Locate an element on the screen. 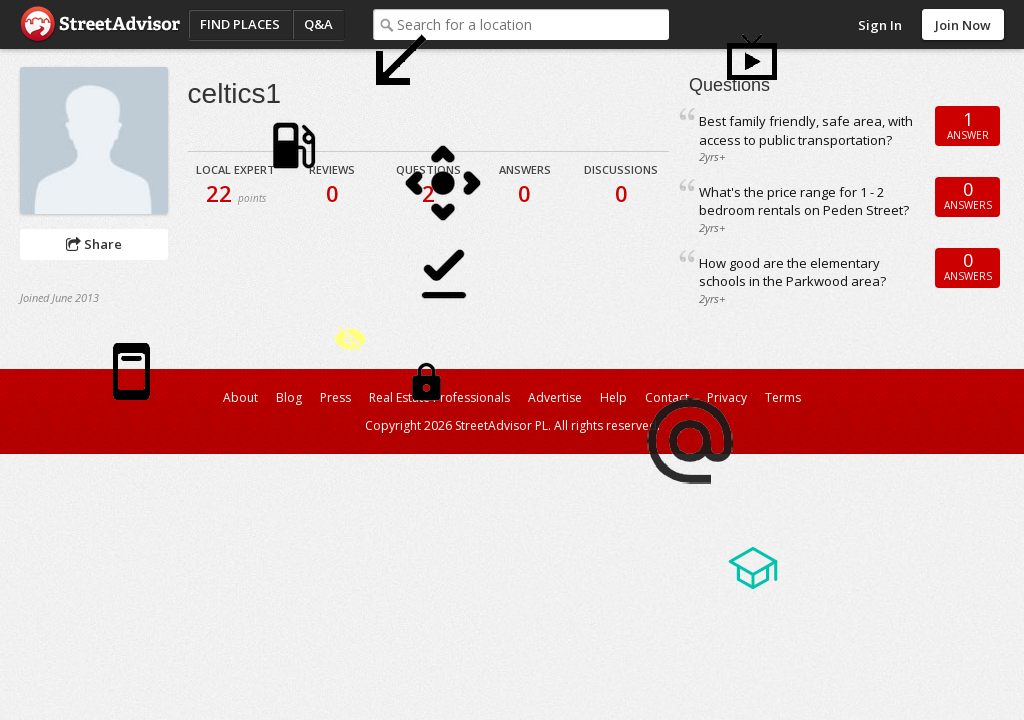 The height and width of the screenshot is (720, 1024). pan or move the camera view is located at coordinates (443, 183).